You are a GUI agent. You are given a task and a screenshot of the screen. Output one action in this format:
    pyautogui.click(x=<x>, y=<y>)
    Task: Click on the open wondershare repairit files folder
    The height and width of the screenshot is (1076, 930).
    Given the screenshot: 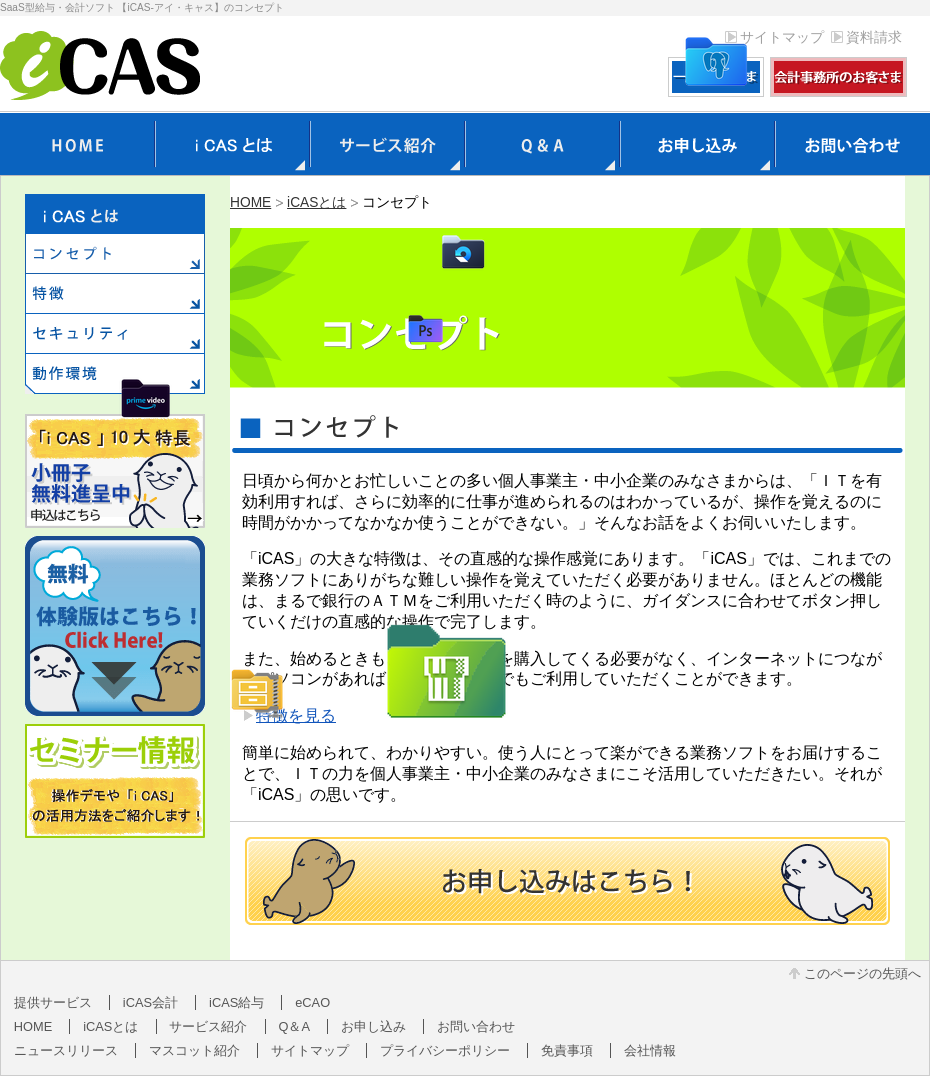 What is the action you would take?
    pyautogui.click(x=463, y=253)
    